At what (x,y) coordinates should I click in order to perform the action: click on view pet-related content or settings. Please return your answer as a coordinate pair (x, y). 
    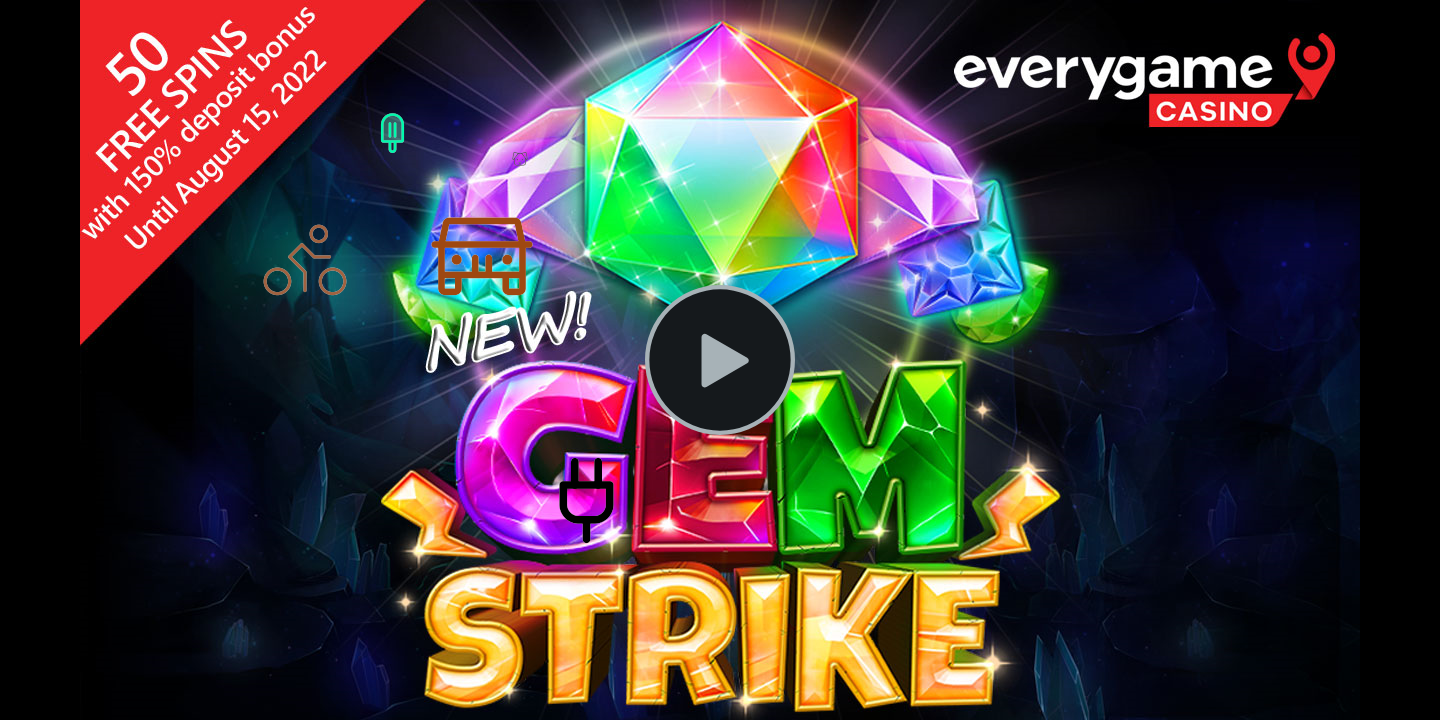
    Looking at the image, I should click on (520, 159).